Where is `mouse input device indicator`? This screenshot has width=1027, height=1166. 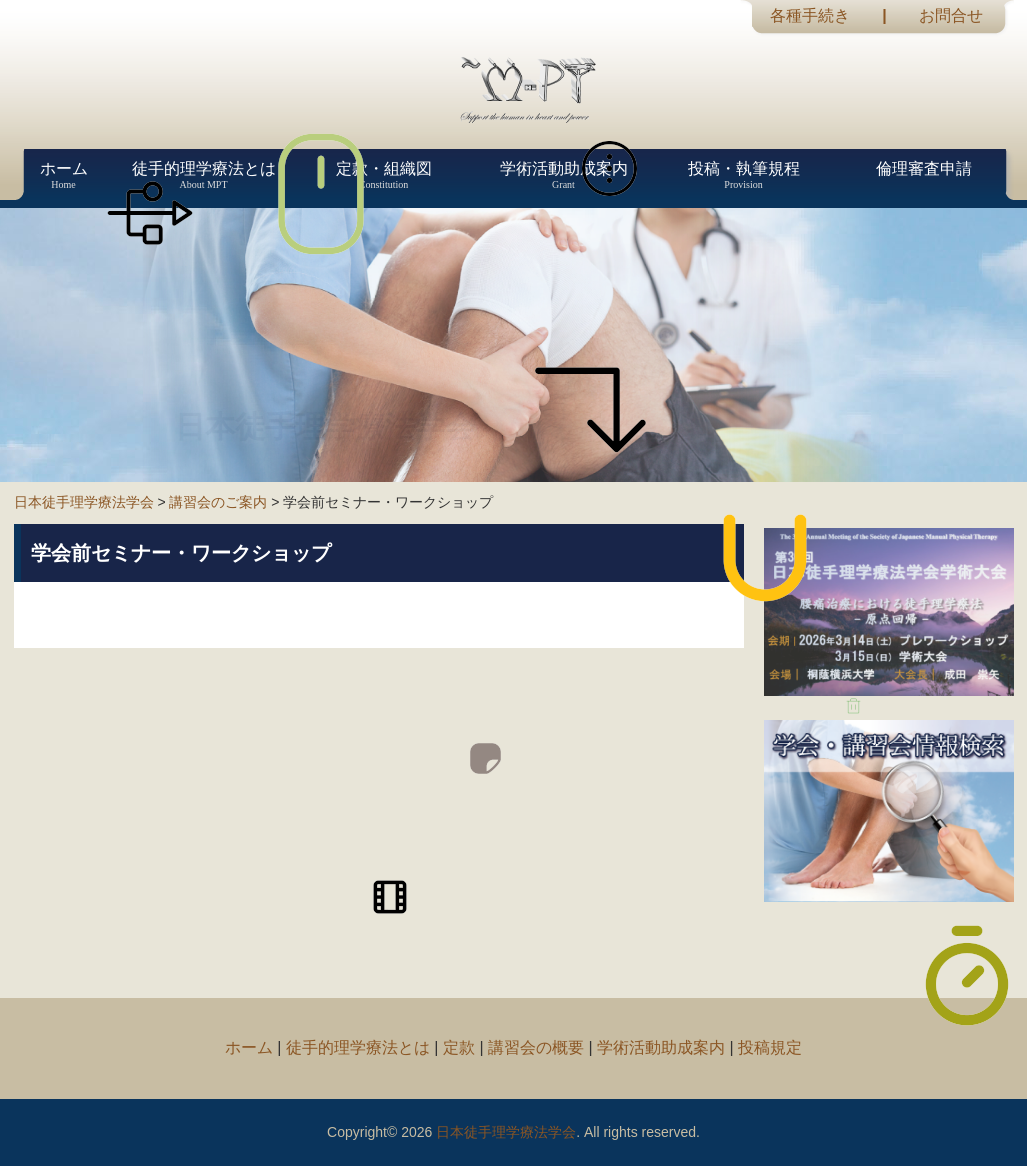 mouse input device indicator is located at coordinates (321, 194).